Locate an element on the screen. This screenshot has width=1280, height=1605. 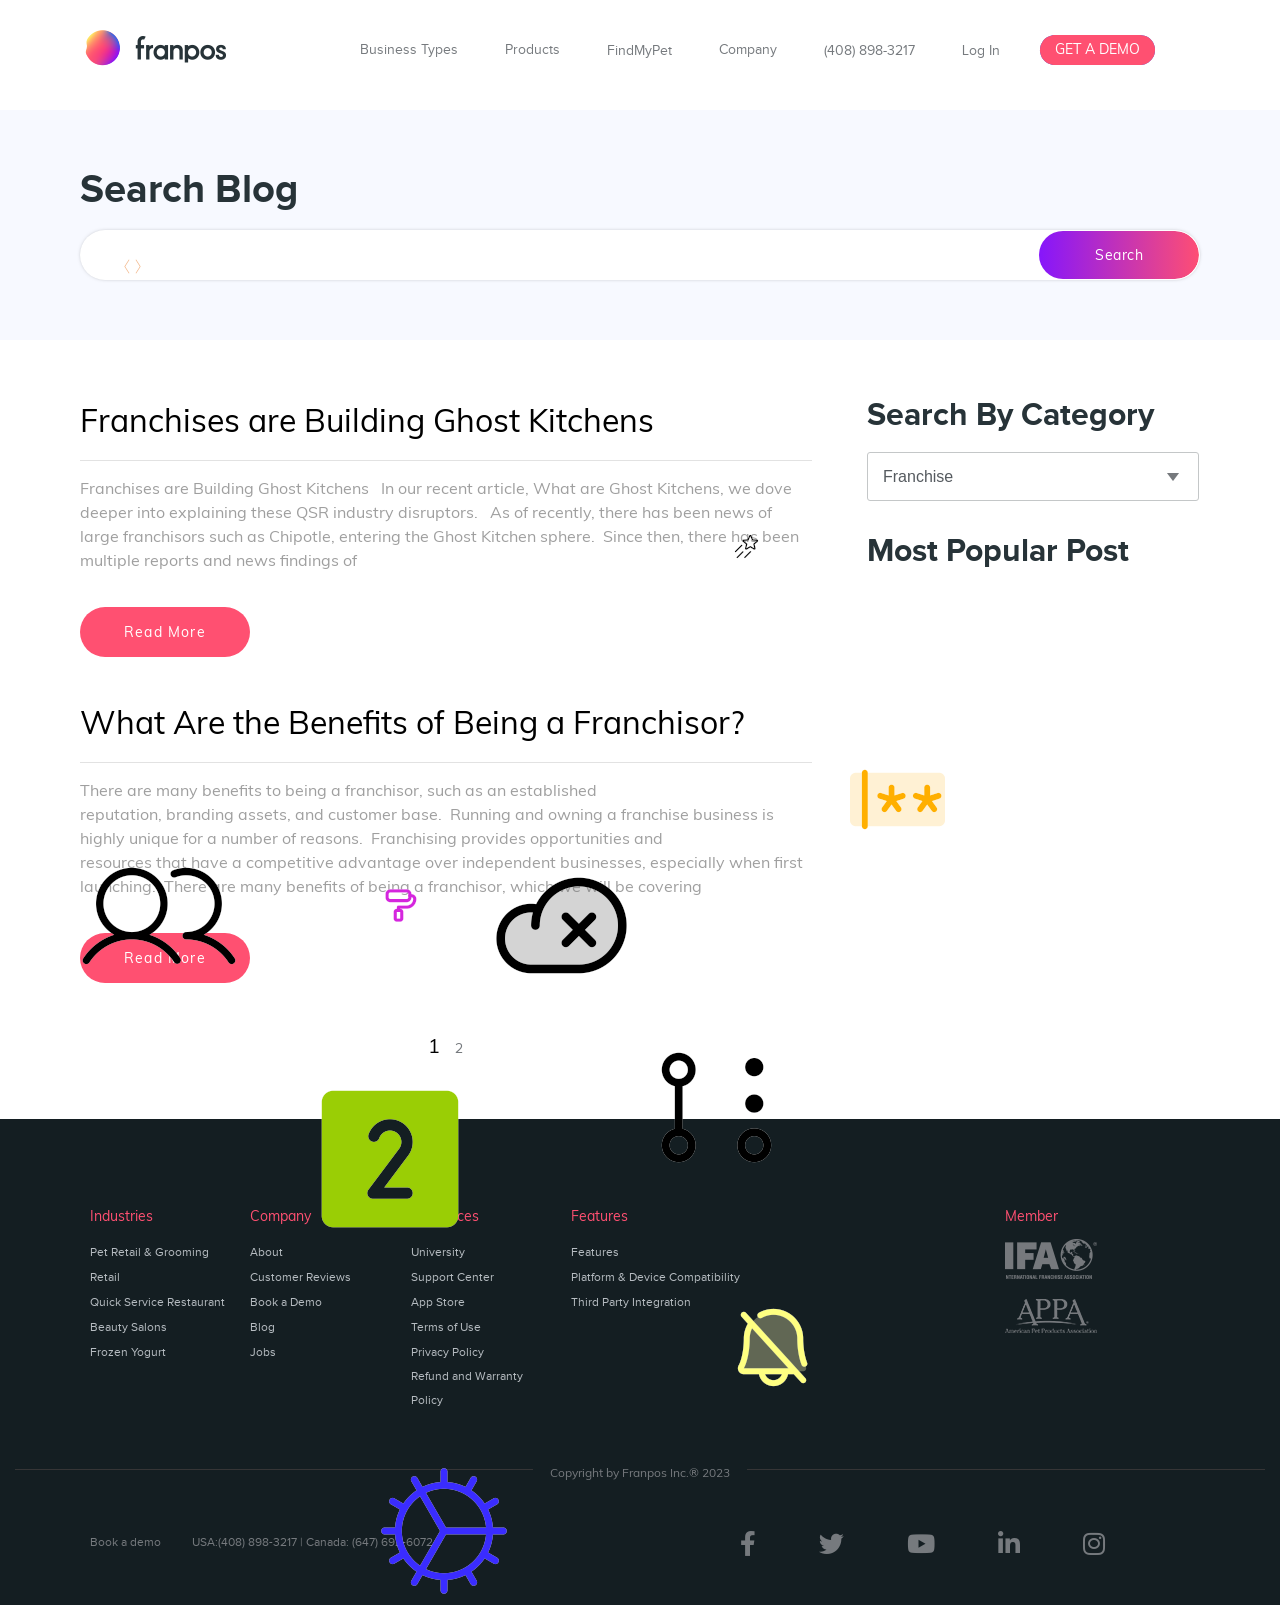
view or edit code/markup is located at coordinates (132, 266).